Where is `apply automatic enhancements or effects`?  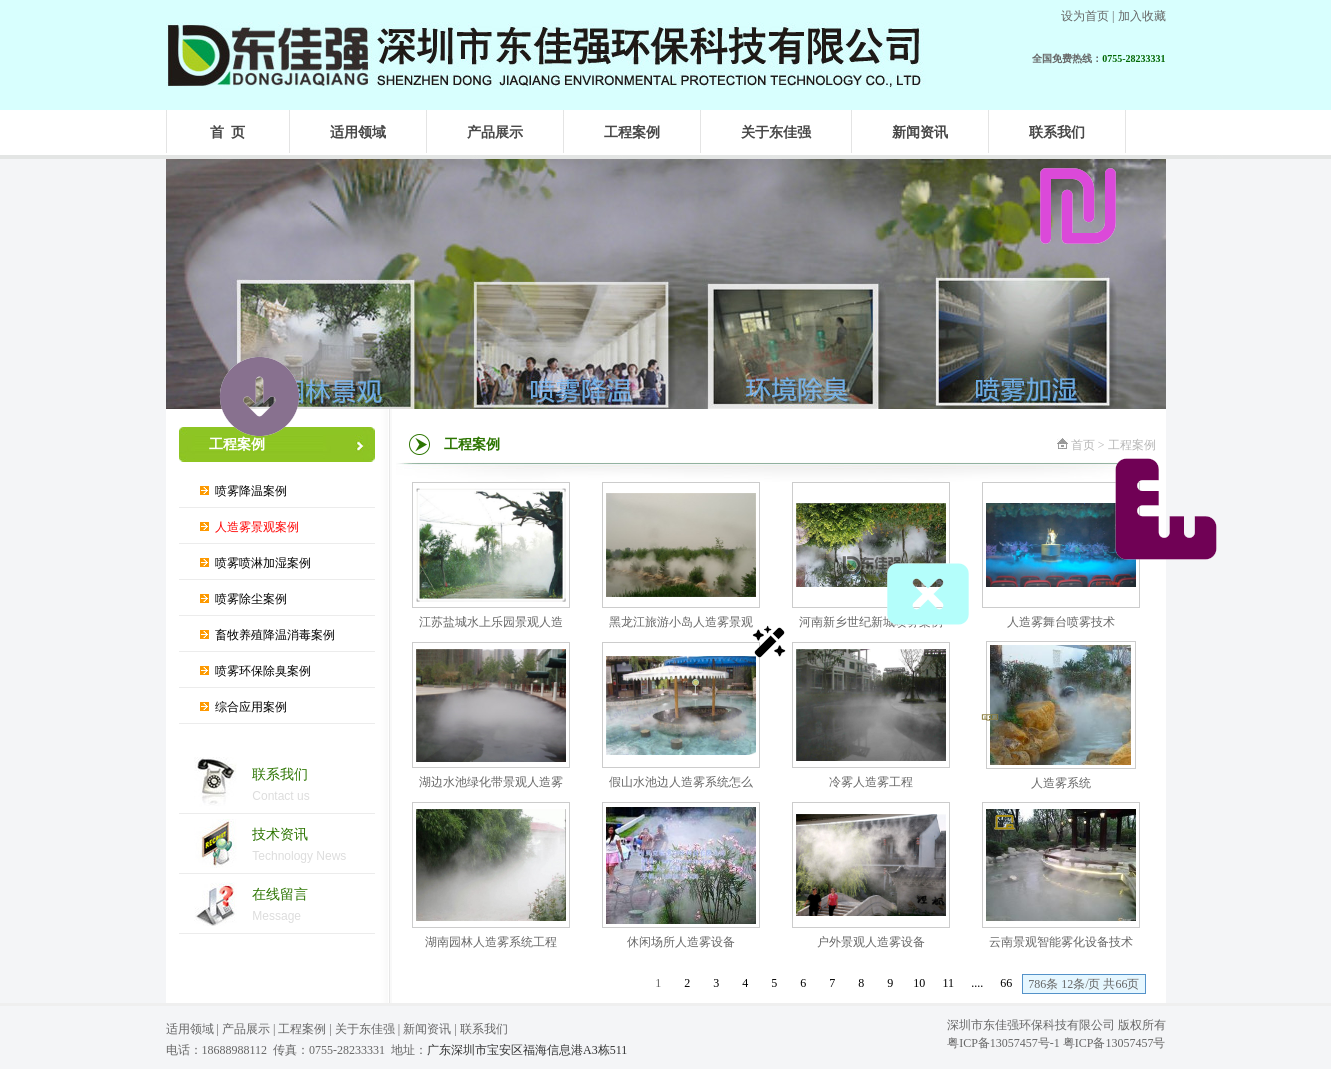 apply automatic enhancements or effects is located at coordinates (769, 642).